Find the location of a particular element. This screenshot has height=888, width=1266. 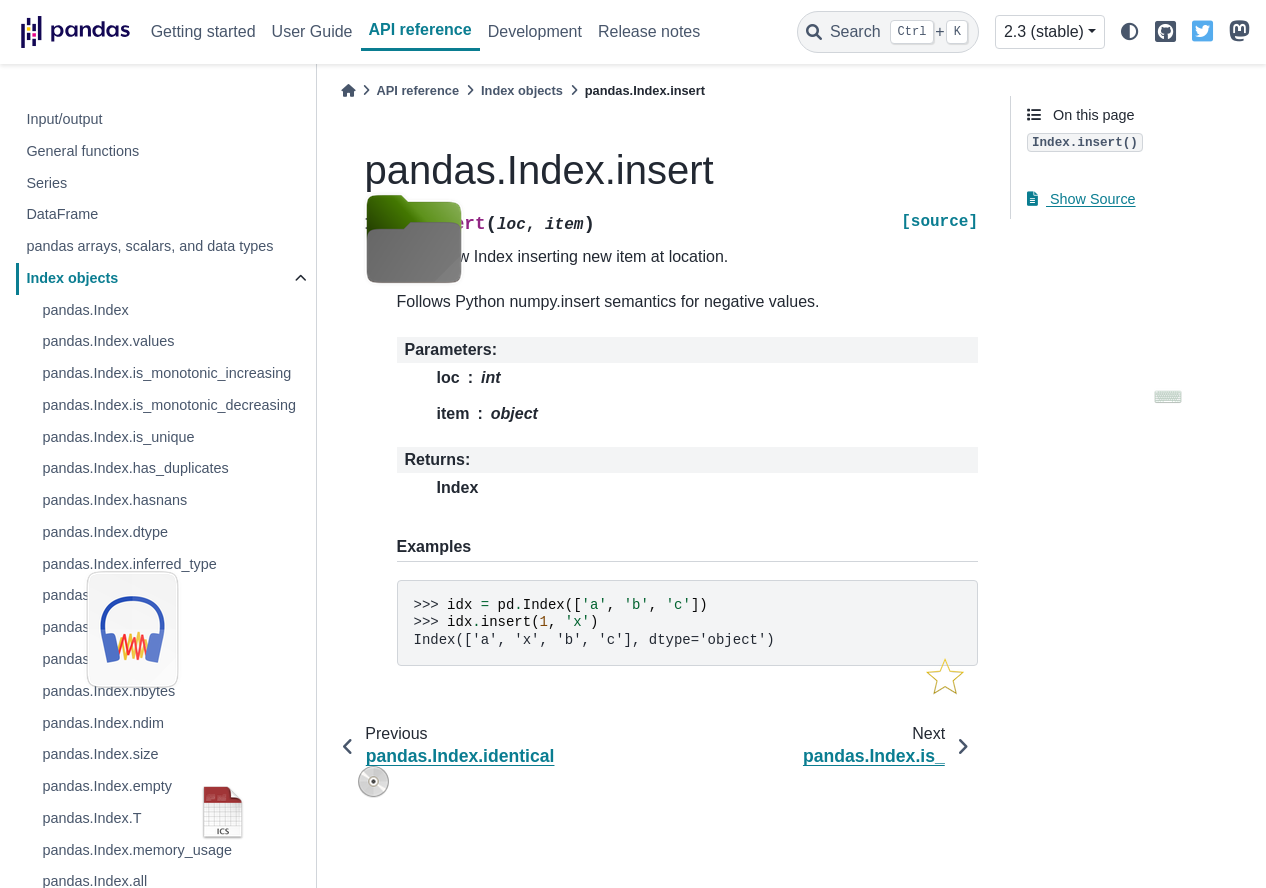

keyboard connected and ready is located at coordinates (1168, 397).